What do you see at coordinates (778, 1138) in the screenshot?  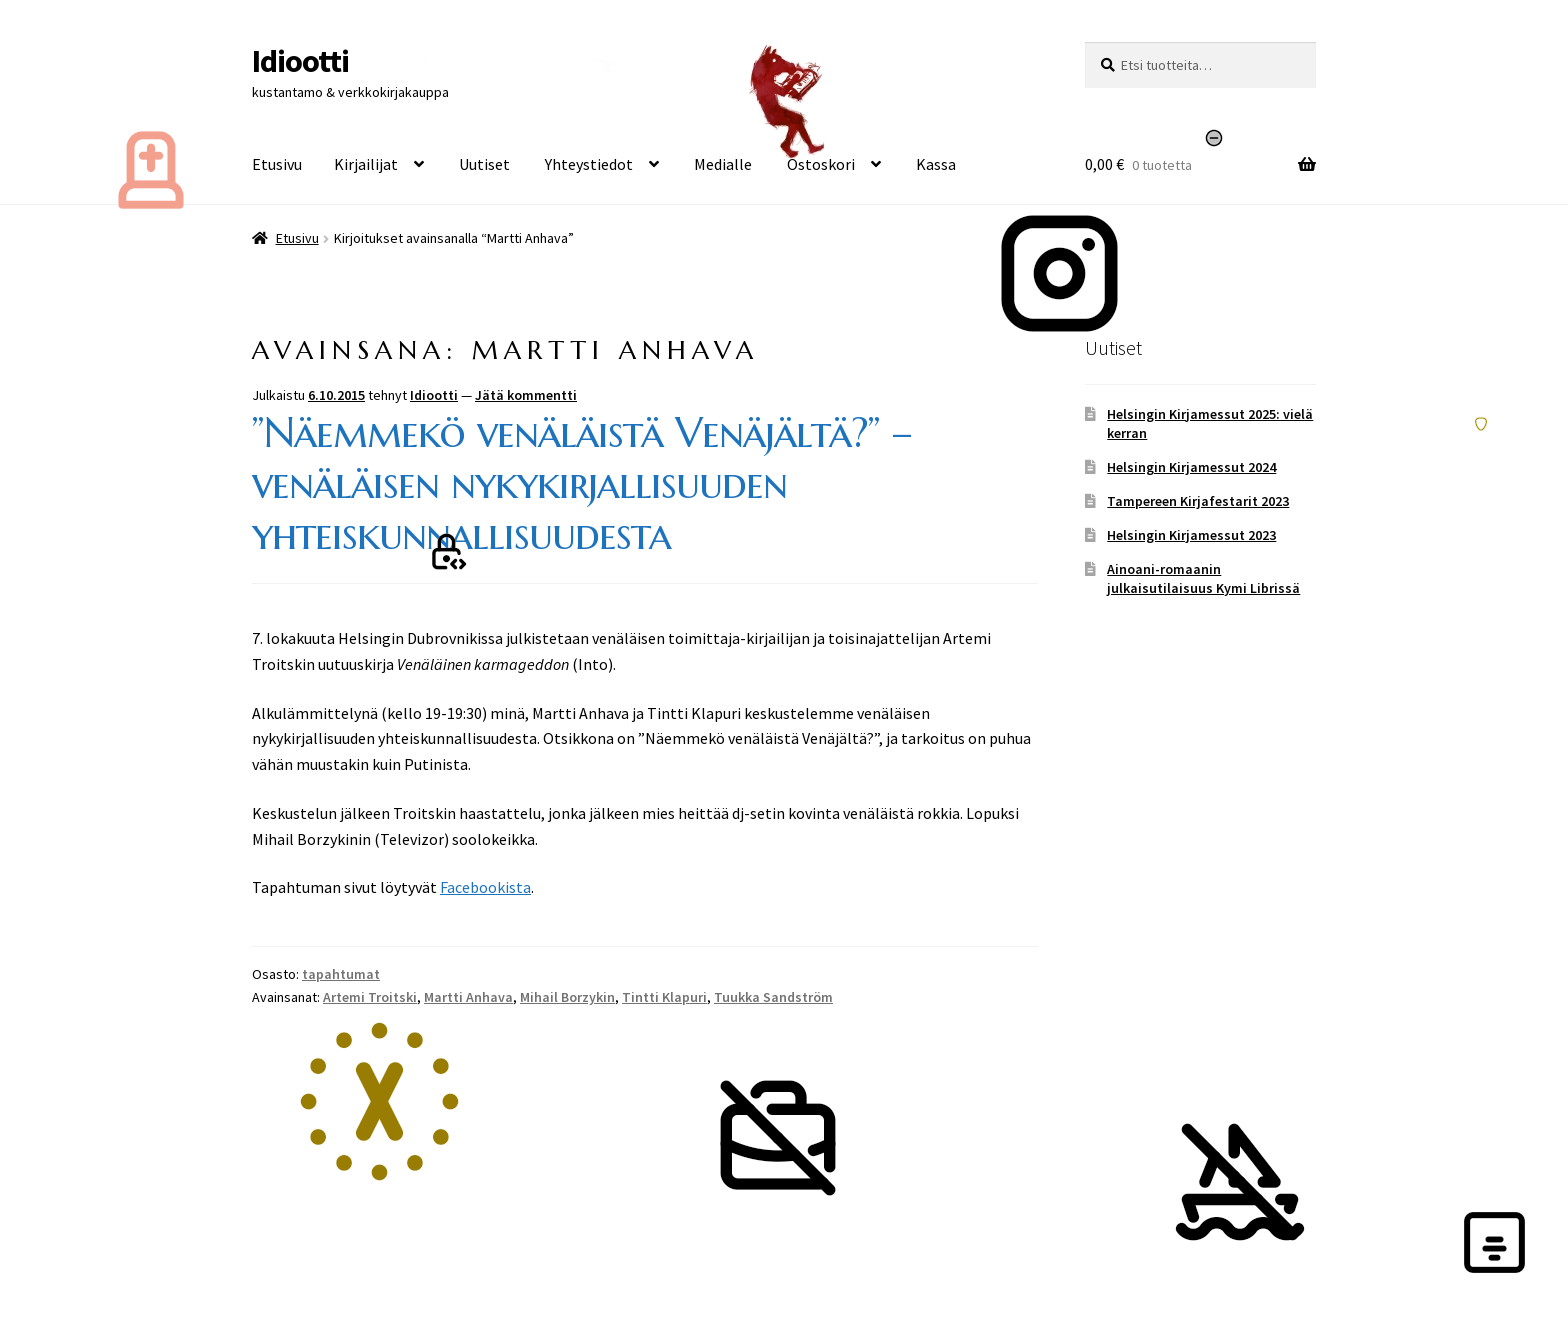 I see `indicates work mode is disabled` at bounding box center [778, 1138].